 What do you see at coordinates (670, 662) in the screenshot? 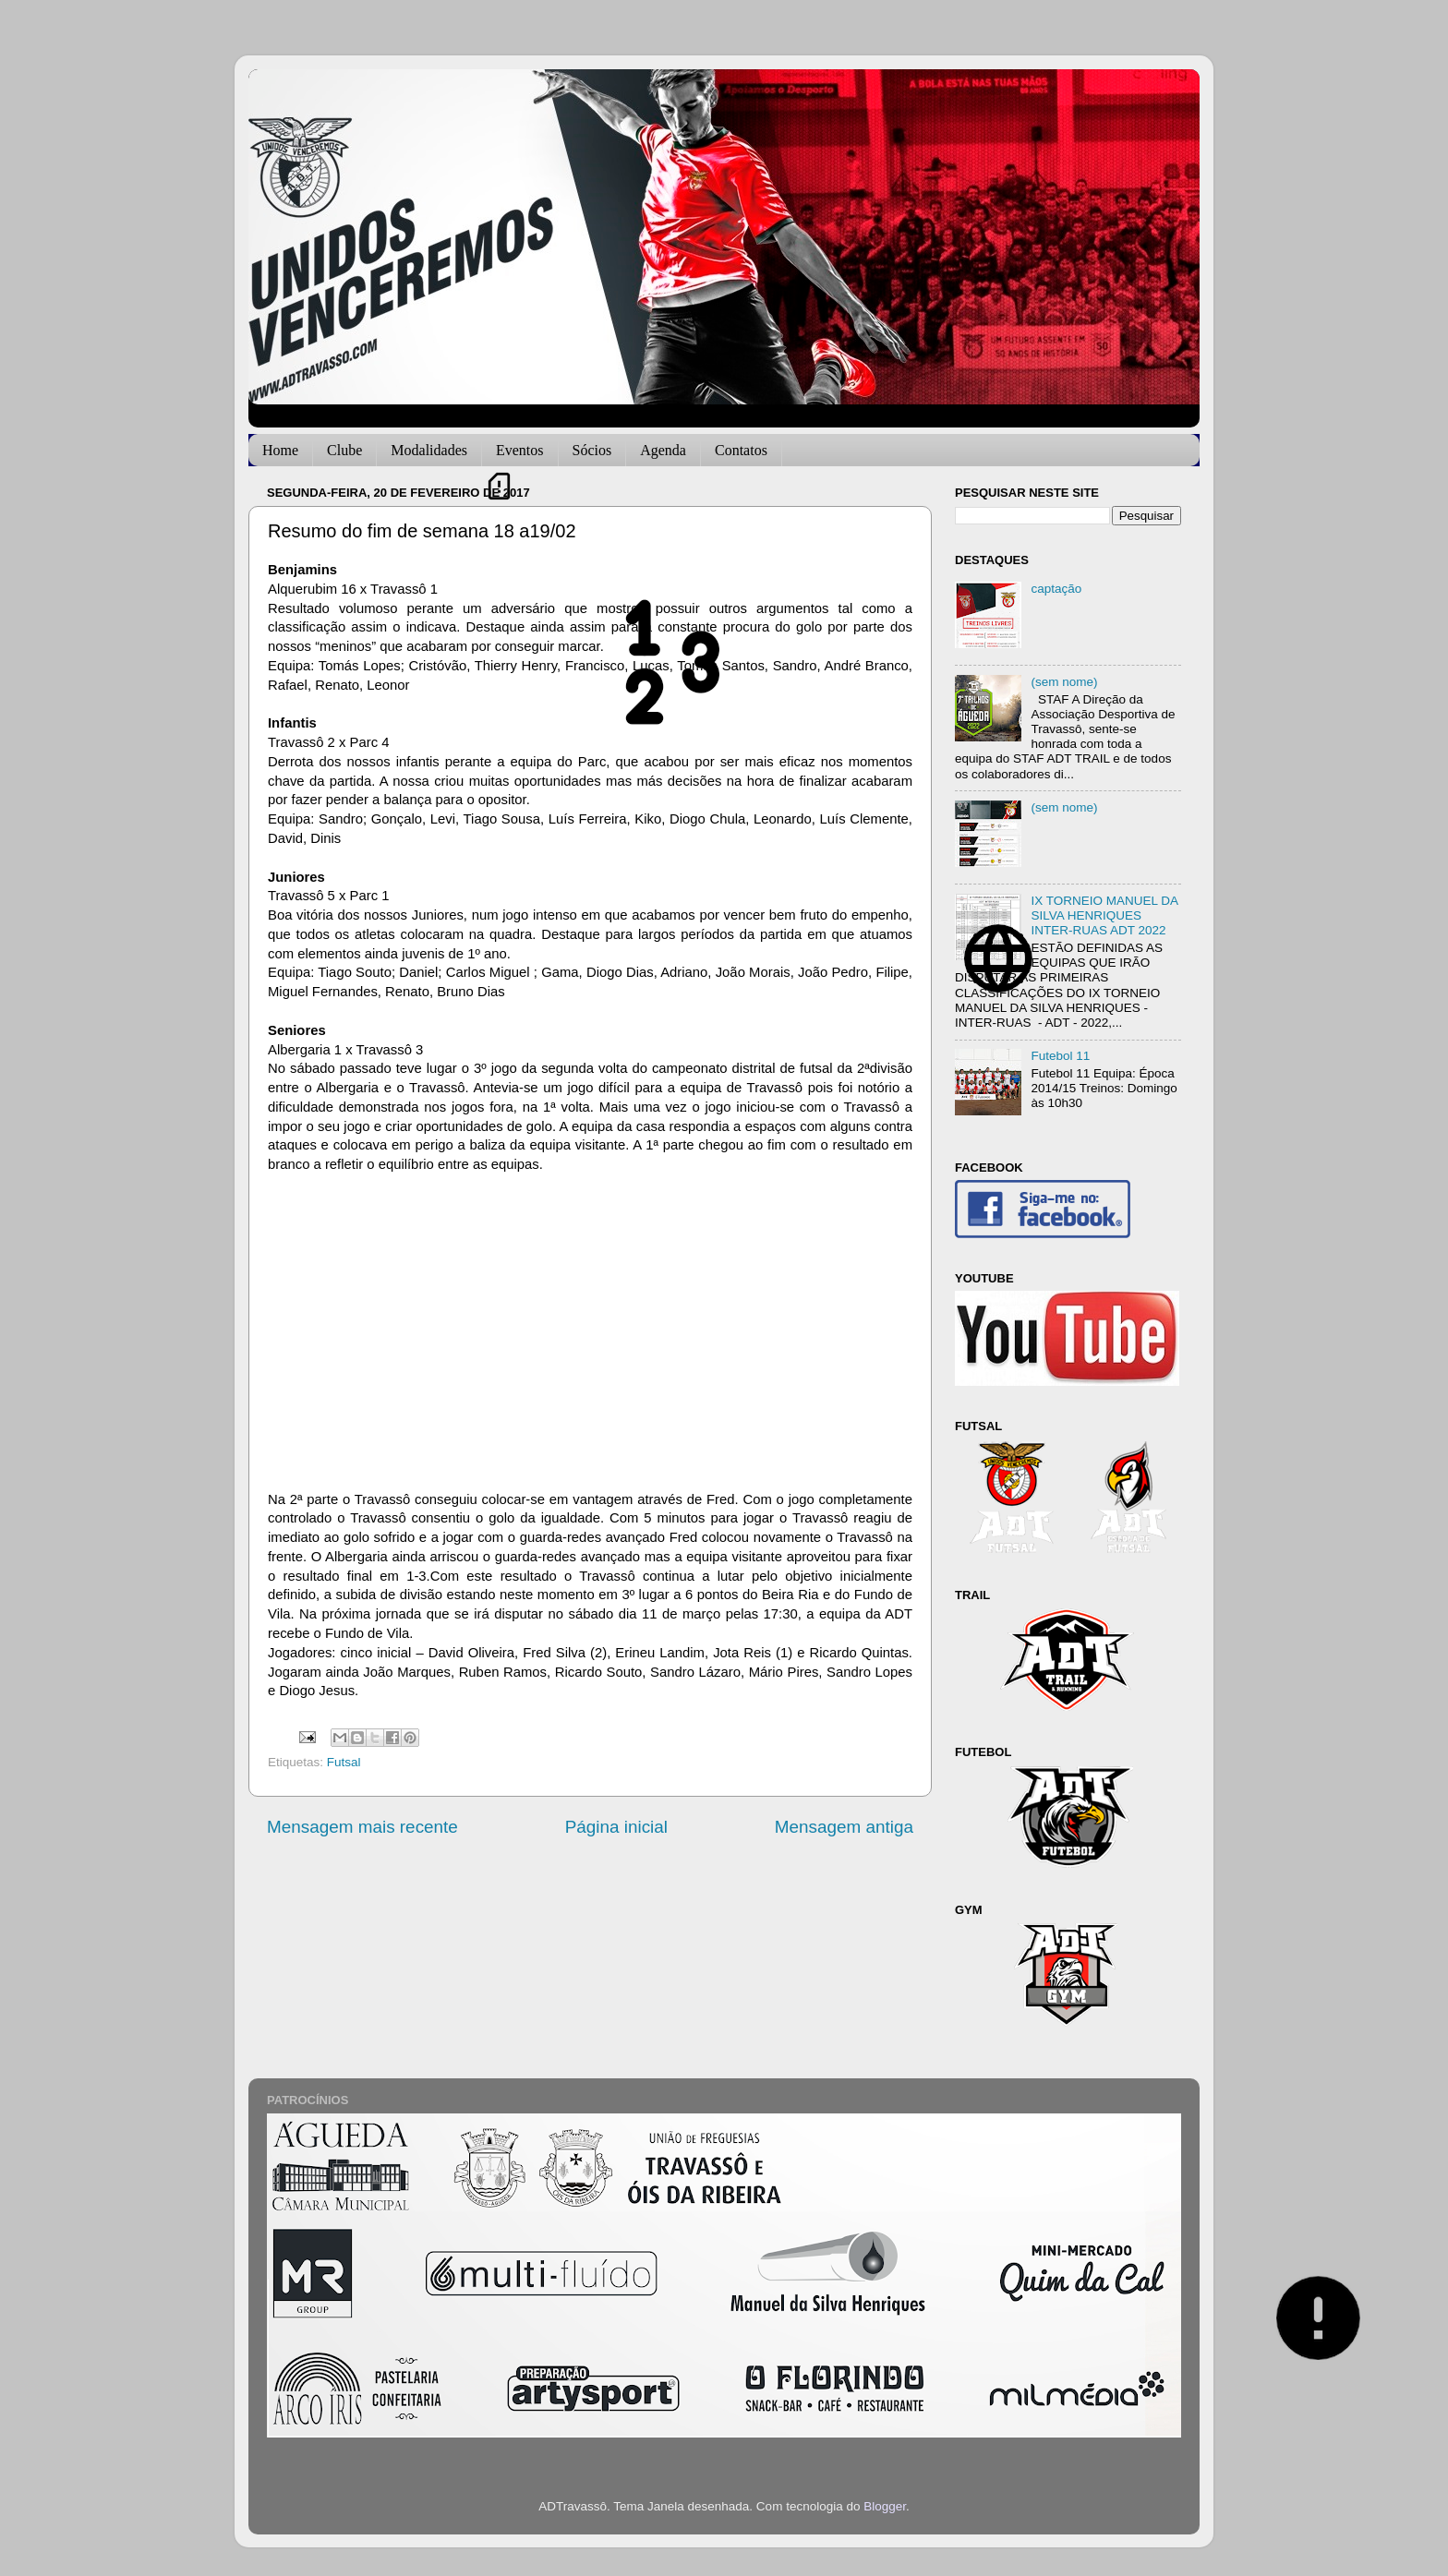
I see `access numbered list formatting` at bounding box center [670, 662].